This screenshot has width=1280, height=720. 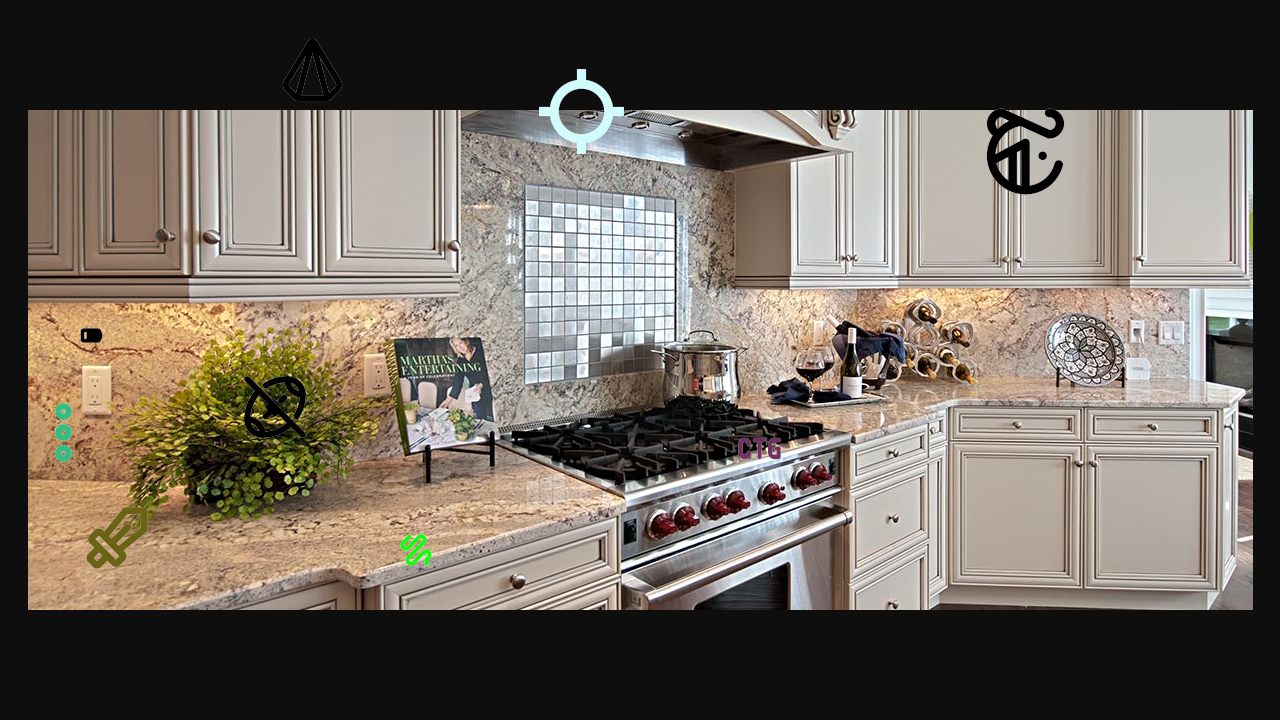 What do you see at coordinates (416, 550) in the screenshot?
I see `access freehand drawing or sketching tool` at bounding box center [416, 550].